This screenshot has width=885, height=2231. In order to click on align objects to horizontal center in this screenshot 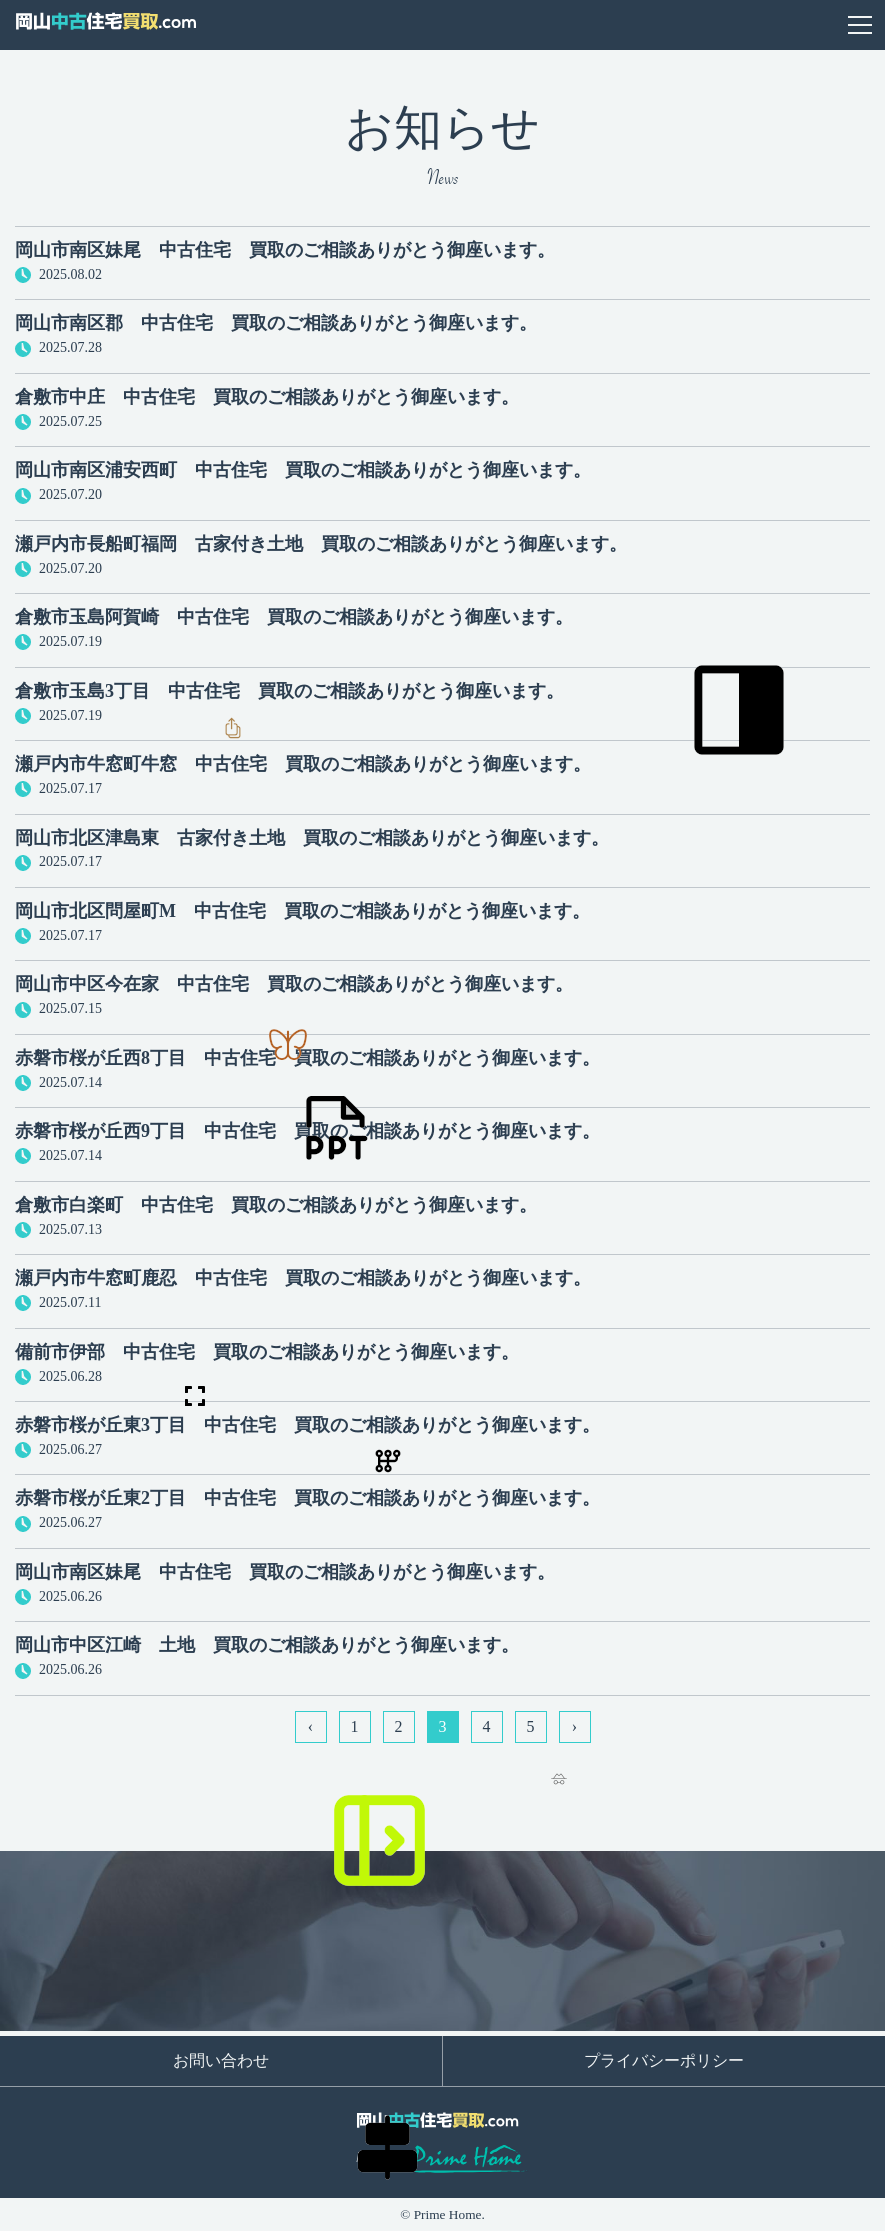, I will do `click(387, 2147)`.